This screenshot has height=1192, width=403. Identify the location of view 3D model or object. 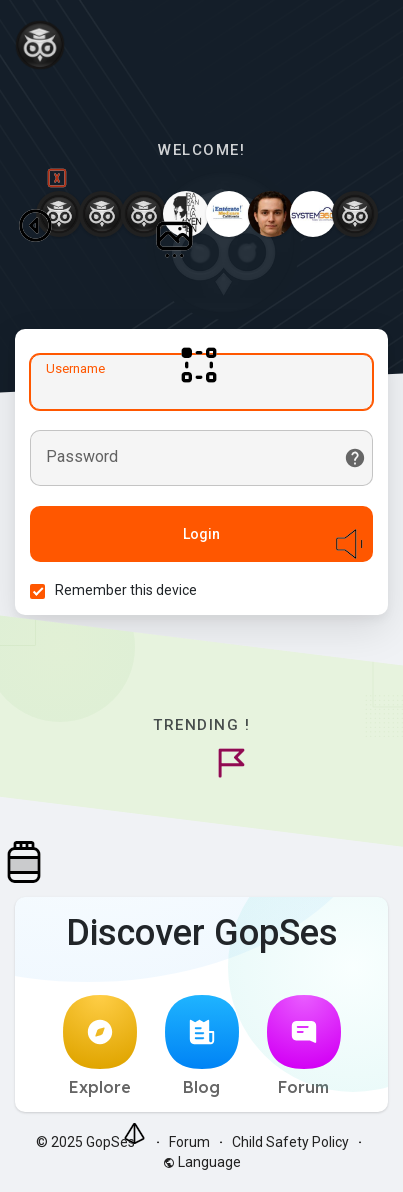
(134, 1133).